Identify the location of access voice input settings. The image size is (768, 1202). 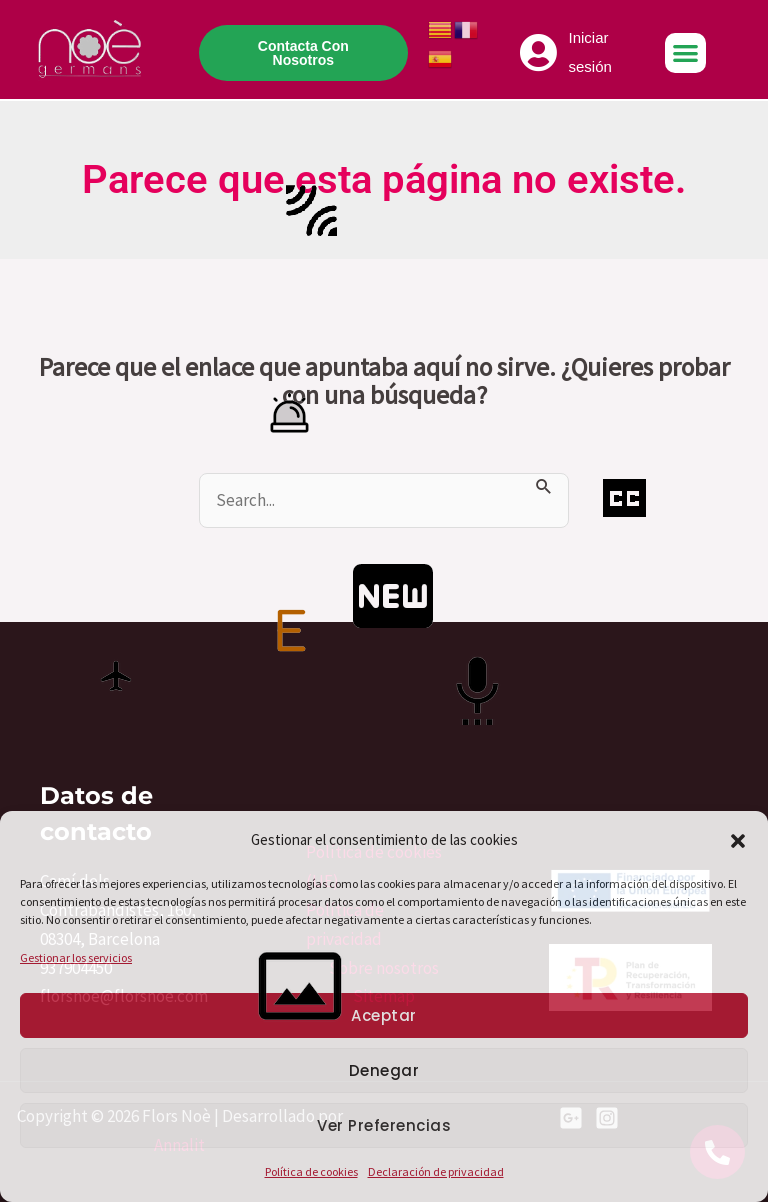
(477, 689).